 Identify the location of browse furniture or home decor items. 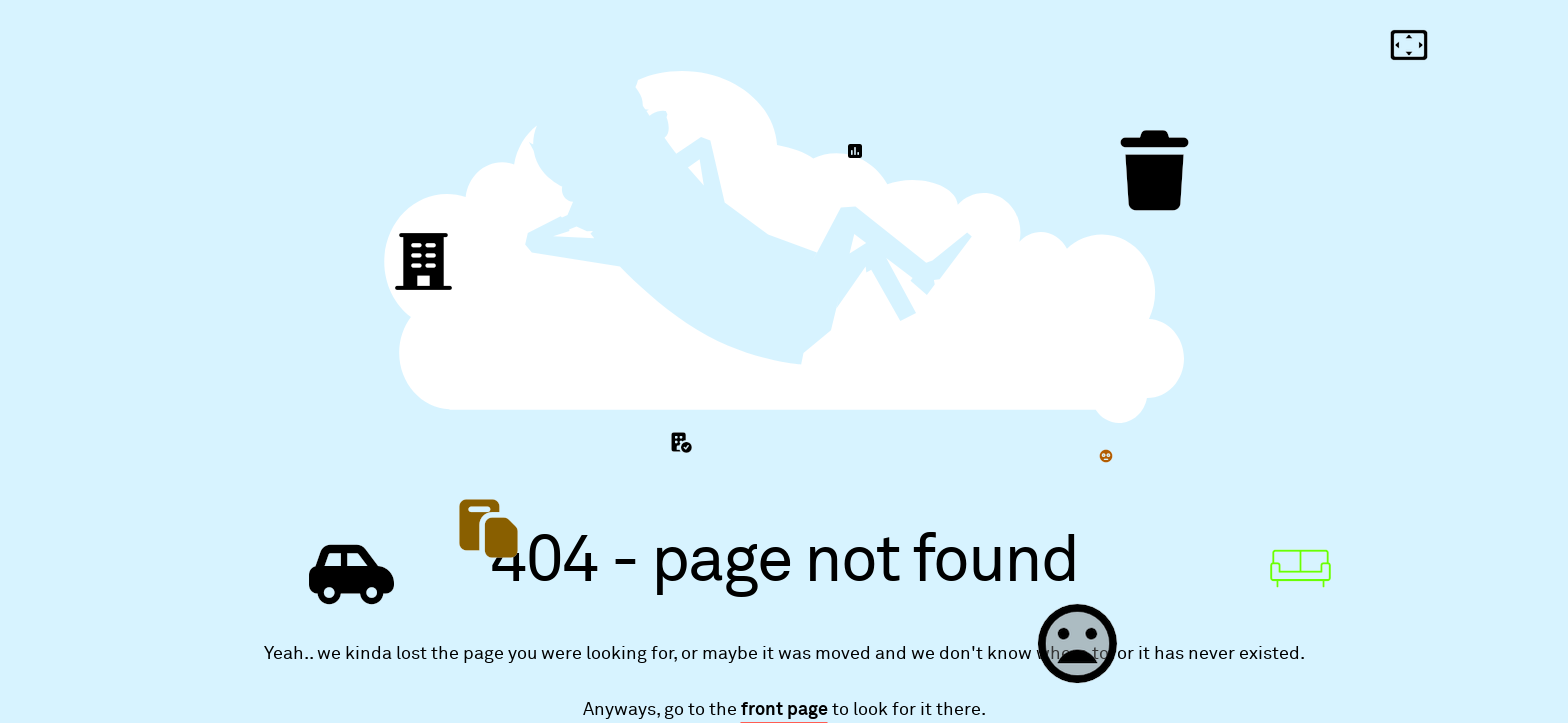
(1300, 567).